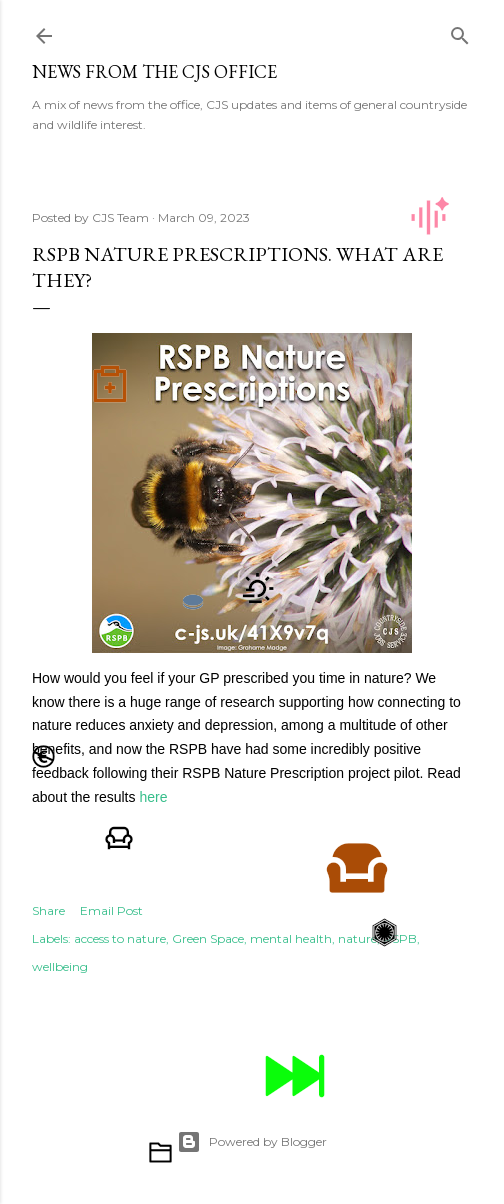 The height and width of the screenshot is (1204, 504). What do you see at coordinates (43, 756) in the screenshot?
I see `indicates non-commercial use license for european content` at bounding box center [43, 756].